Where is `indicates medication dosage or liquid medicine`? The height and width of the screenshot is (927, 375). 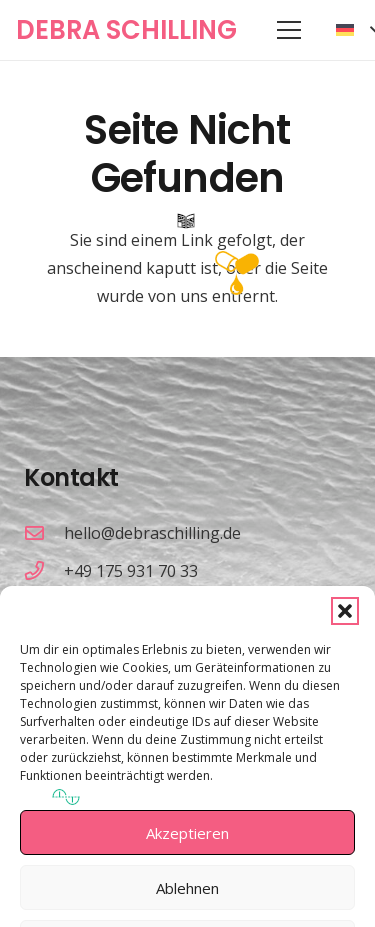 indicates medication dosage or liquid medicine is located at coordinates (237, 273).